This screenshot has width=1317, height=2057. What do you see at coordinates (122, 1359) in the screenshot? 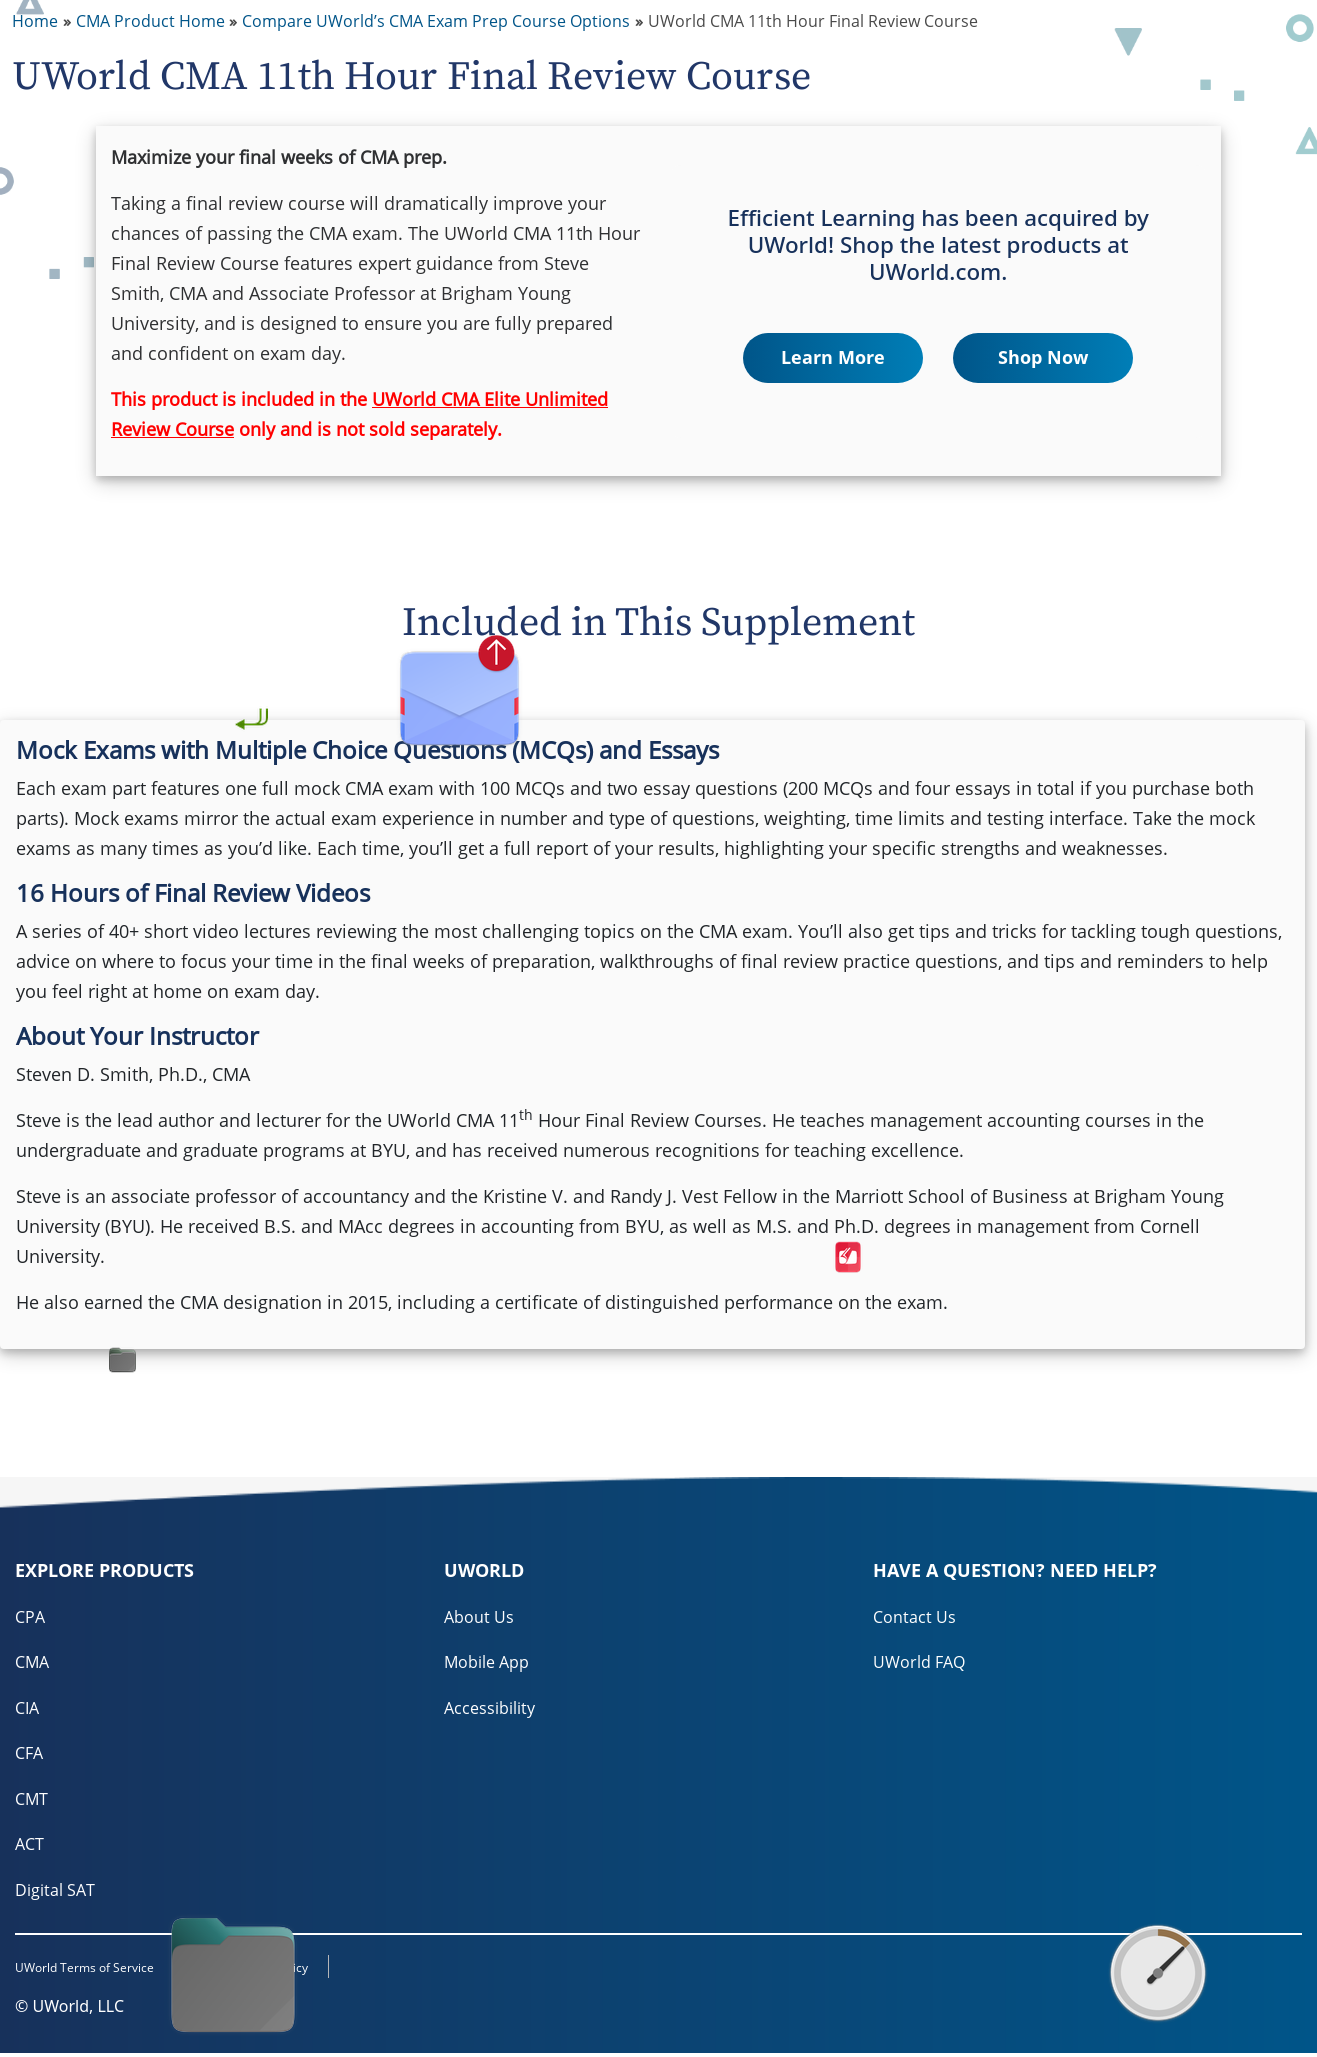
I see `open a folder to view its contents` at bounding box center [122, 1359].